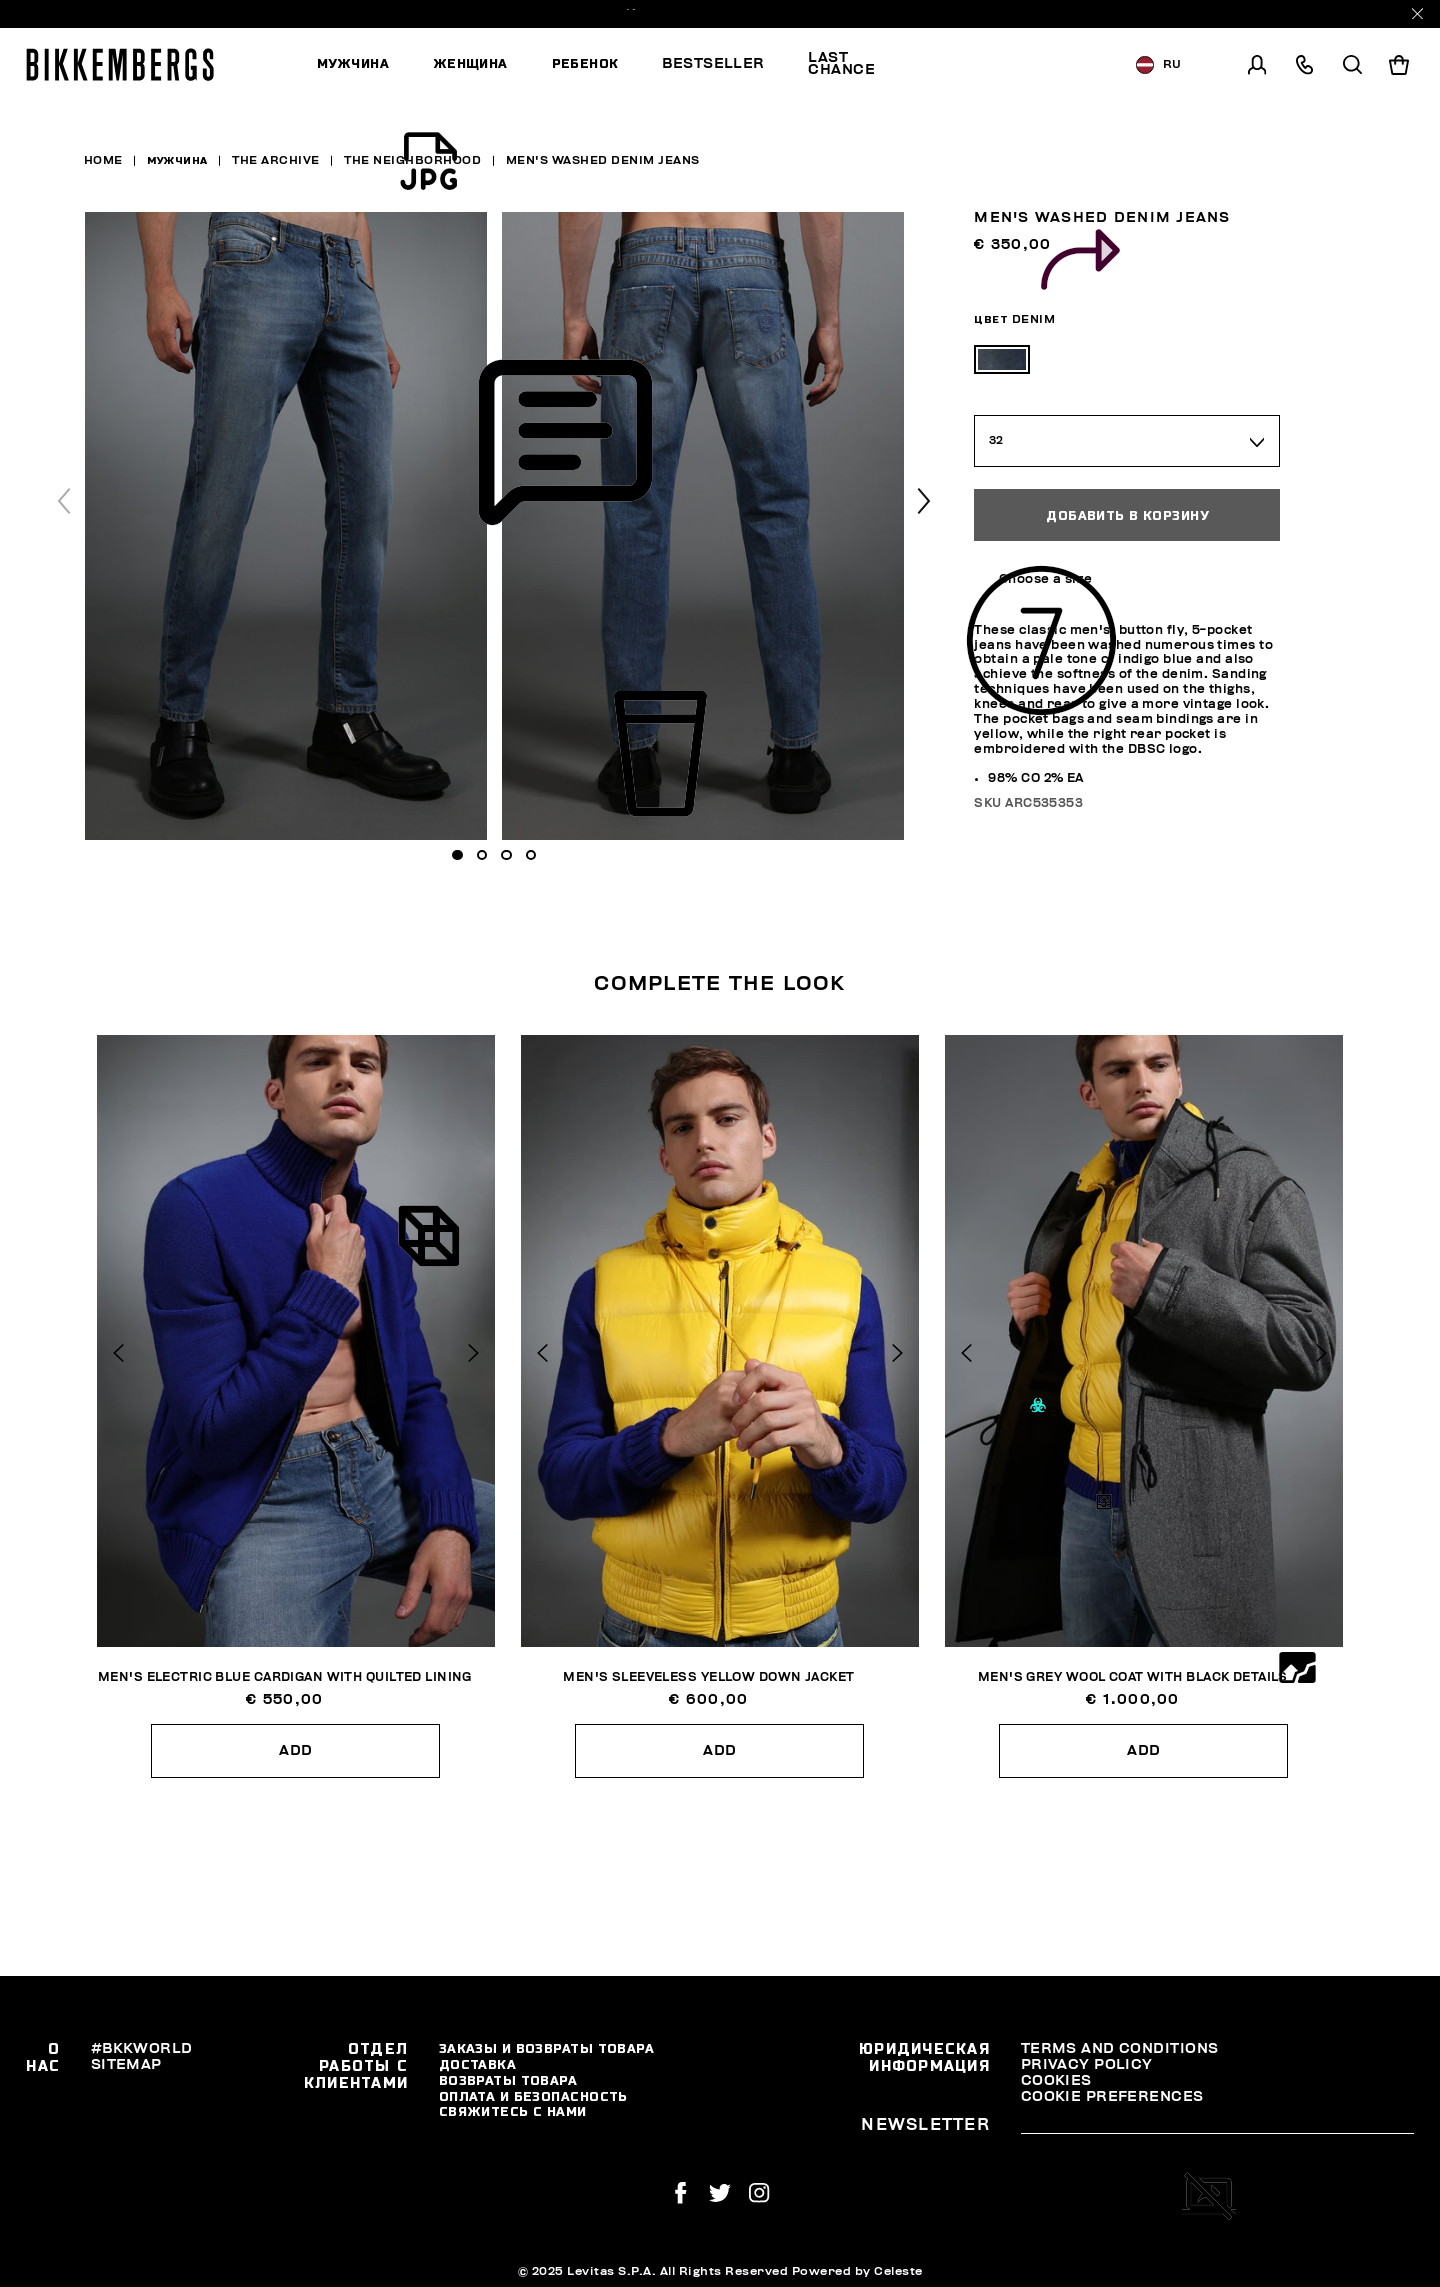 The image size is (1440, 2287). I want to click on indicates hazardous or dangerous content, so click(1038, 1405).